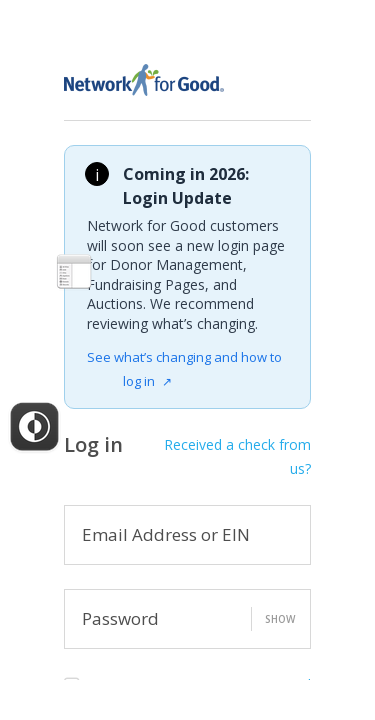  Describe the element at coordinates (34, 427) in the screenshot. I see `access plasma desktop theme settings` at that location.